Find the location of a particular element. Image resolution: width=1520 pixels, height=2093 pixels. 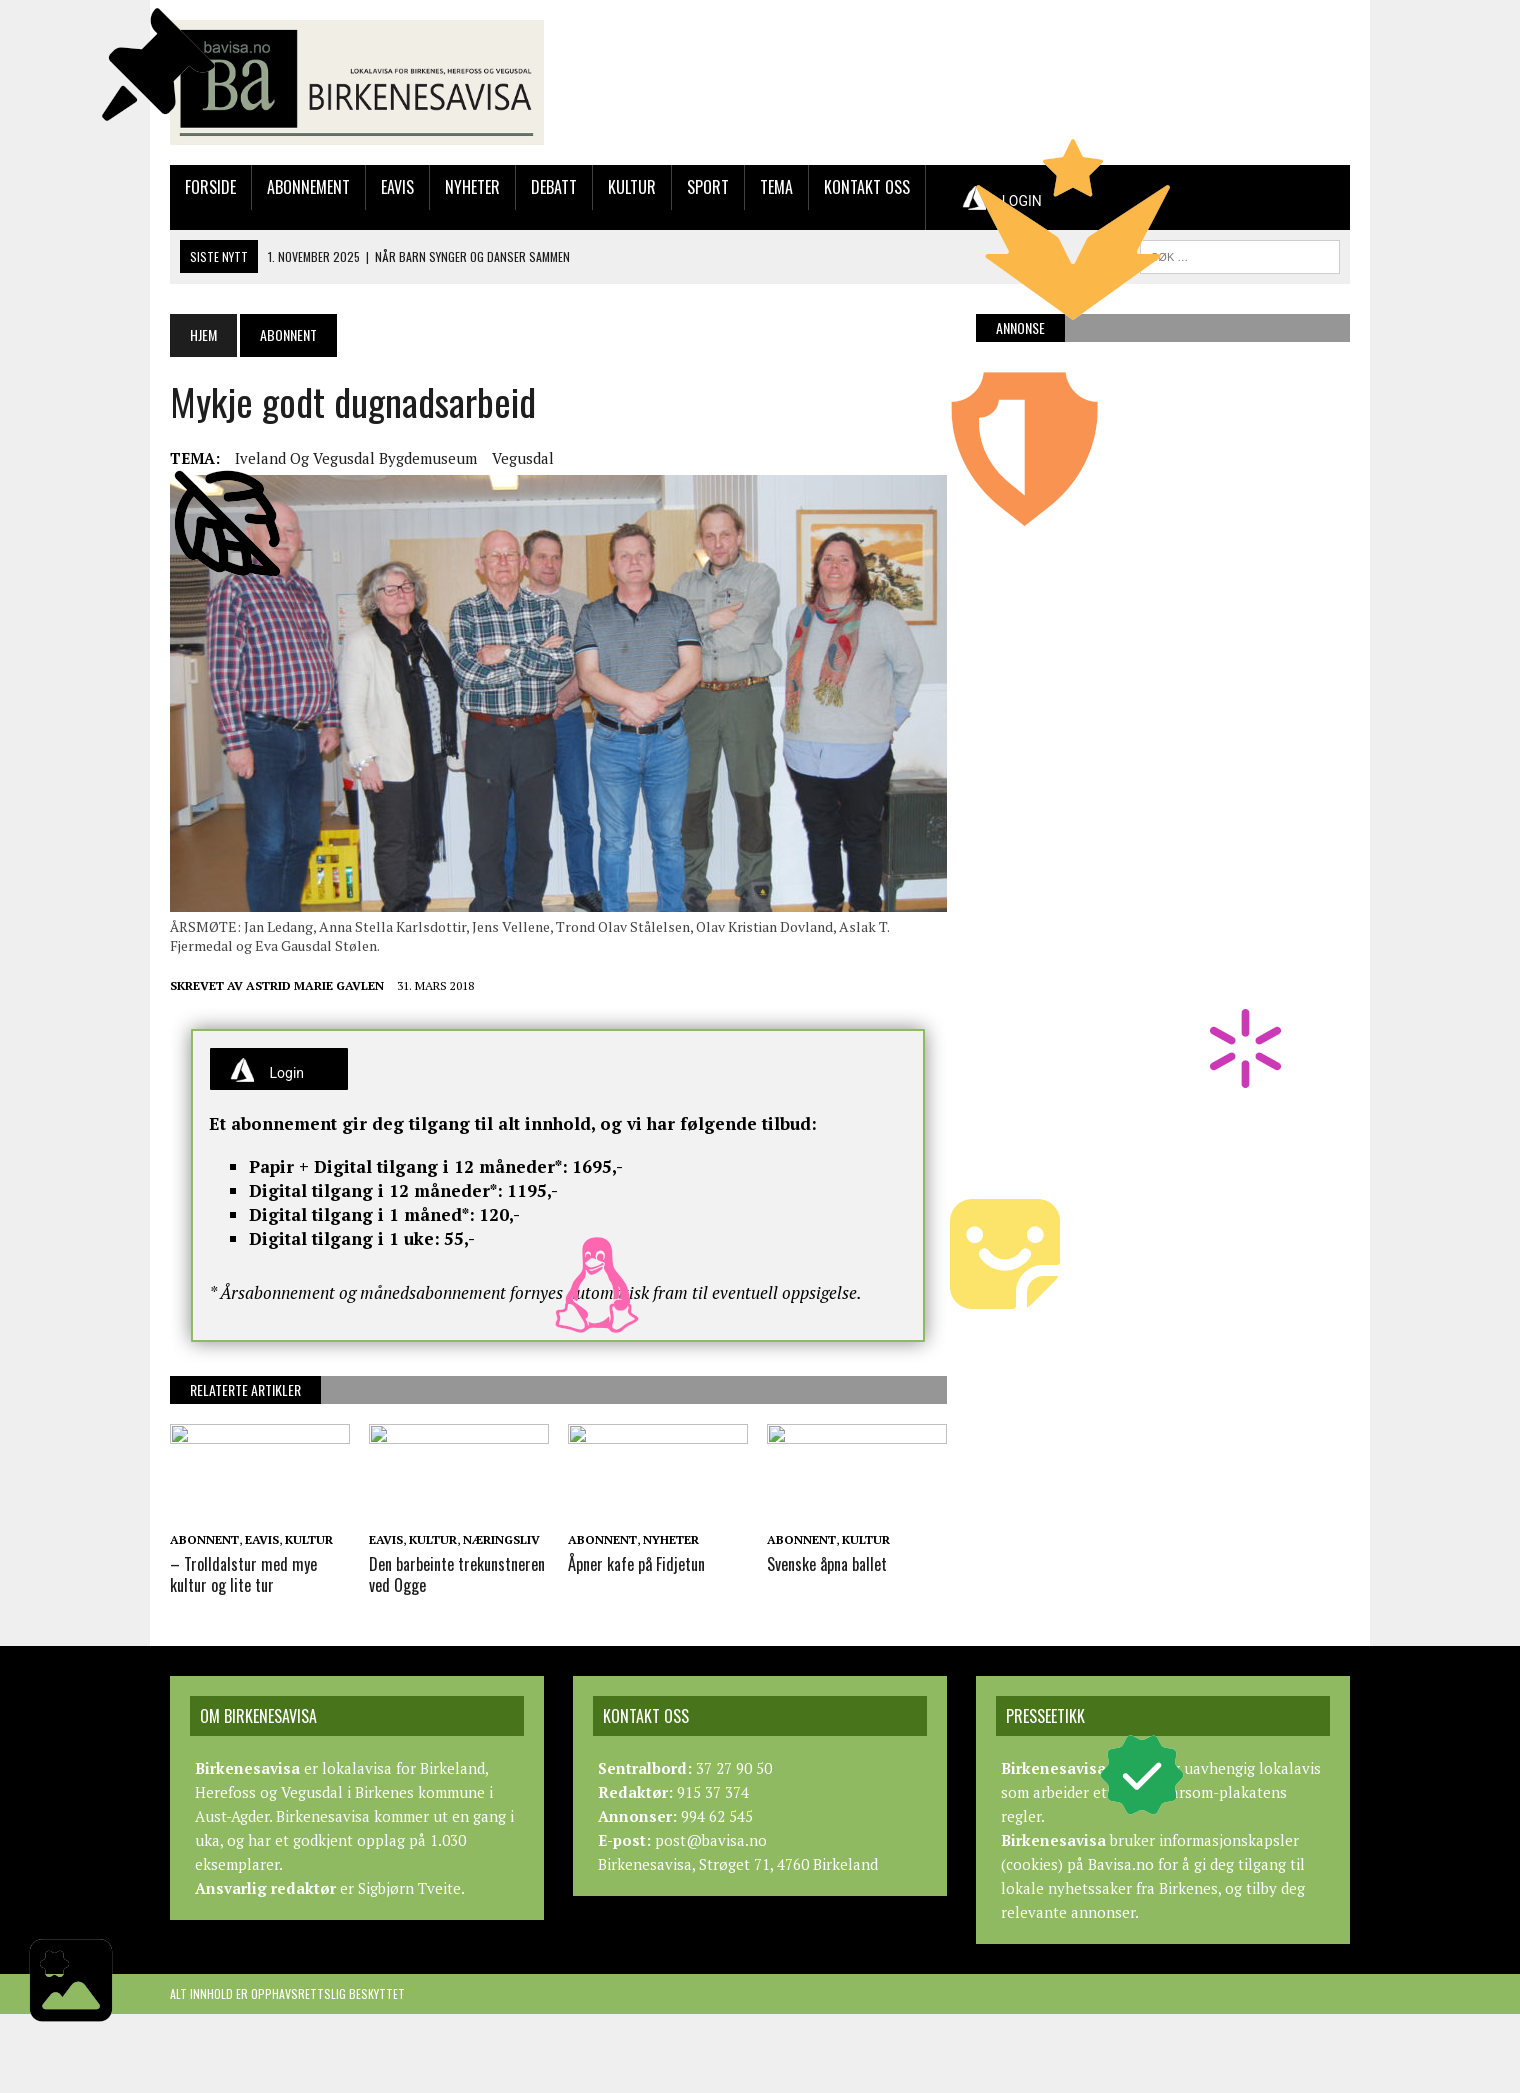

indicates a verified discord server is located at coordinates (1142, 1775).